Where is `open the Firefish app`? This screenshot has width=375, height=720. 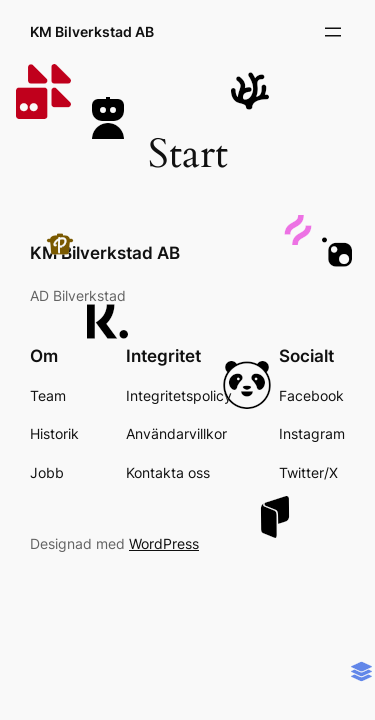 open the Firefish app is located at coordinates (43, 91).